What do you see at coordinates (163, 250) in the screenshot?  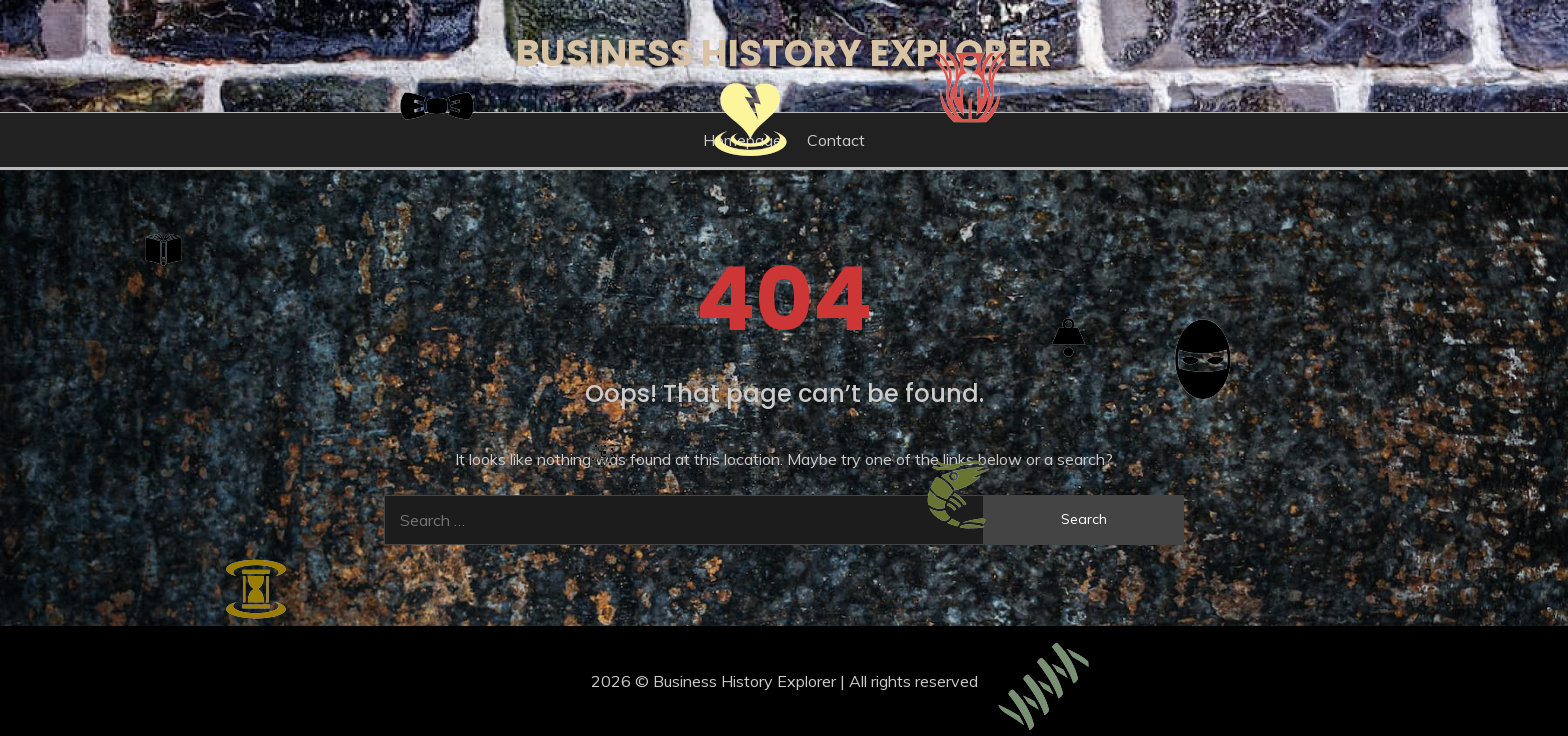 I see `open a book or reading material` at bounding box center [163, 250].